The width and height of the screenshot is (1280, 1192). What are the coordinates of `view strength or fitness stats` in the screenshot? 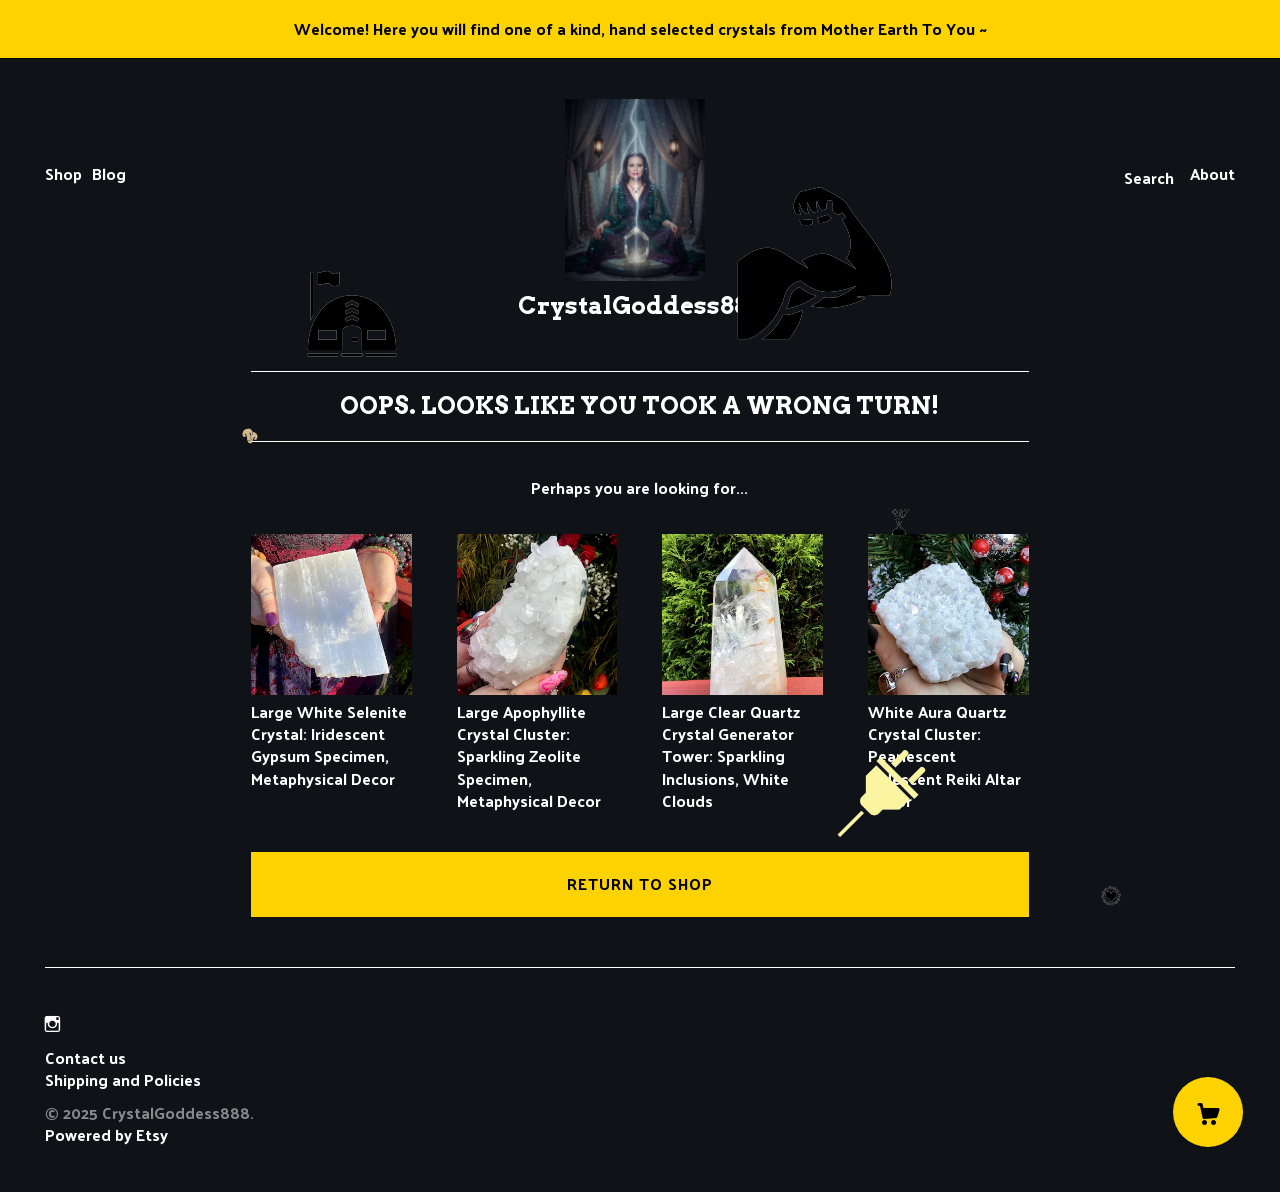 It's located at (815, 262).